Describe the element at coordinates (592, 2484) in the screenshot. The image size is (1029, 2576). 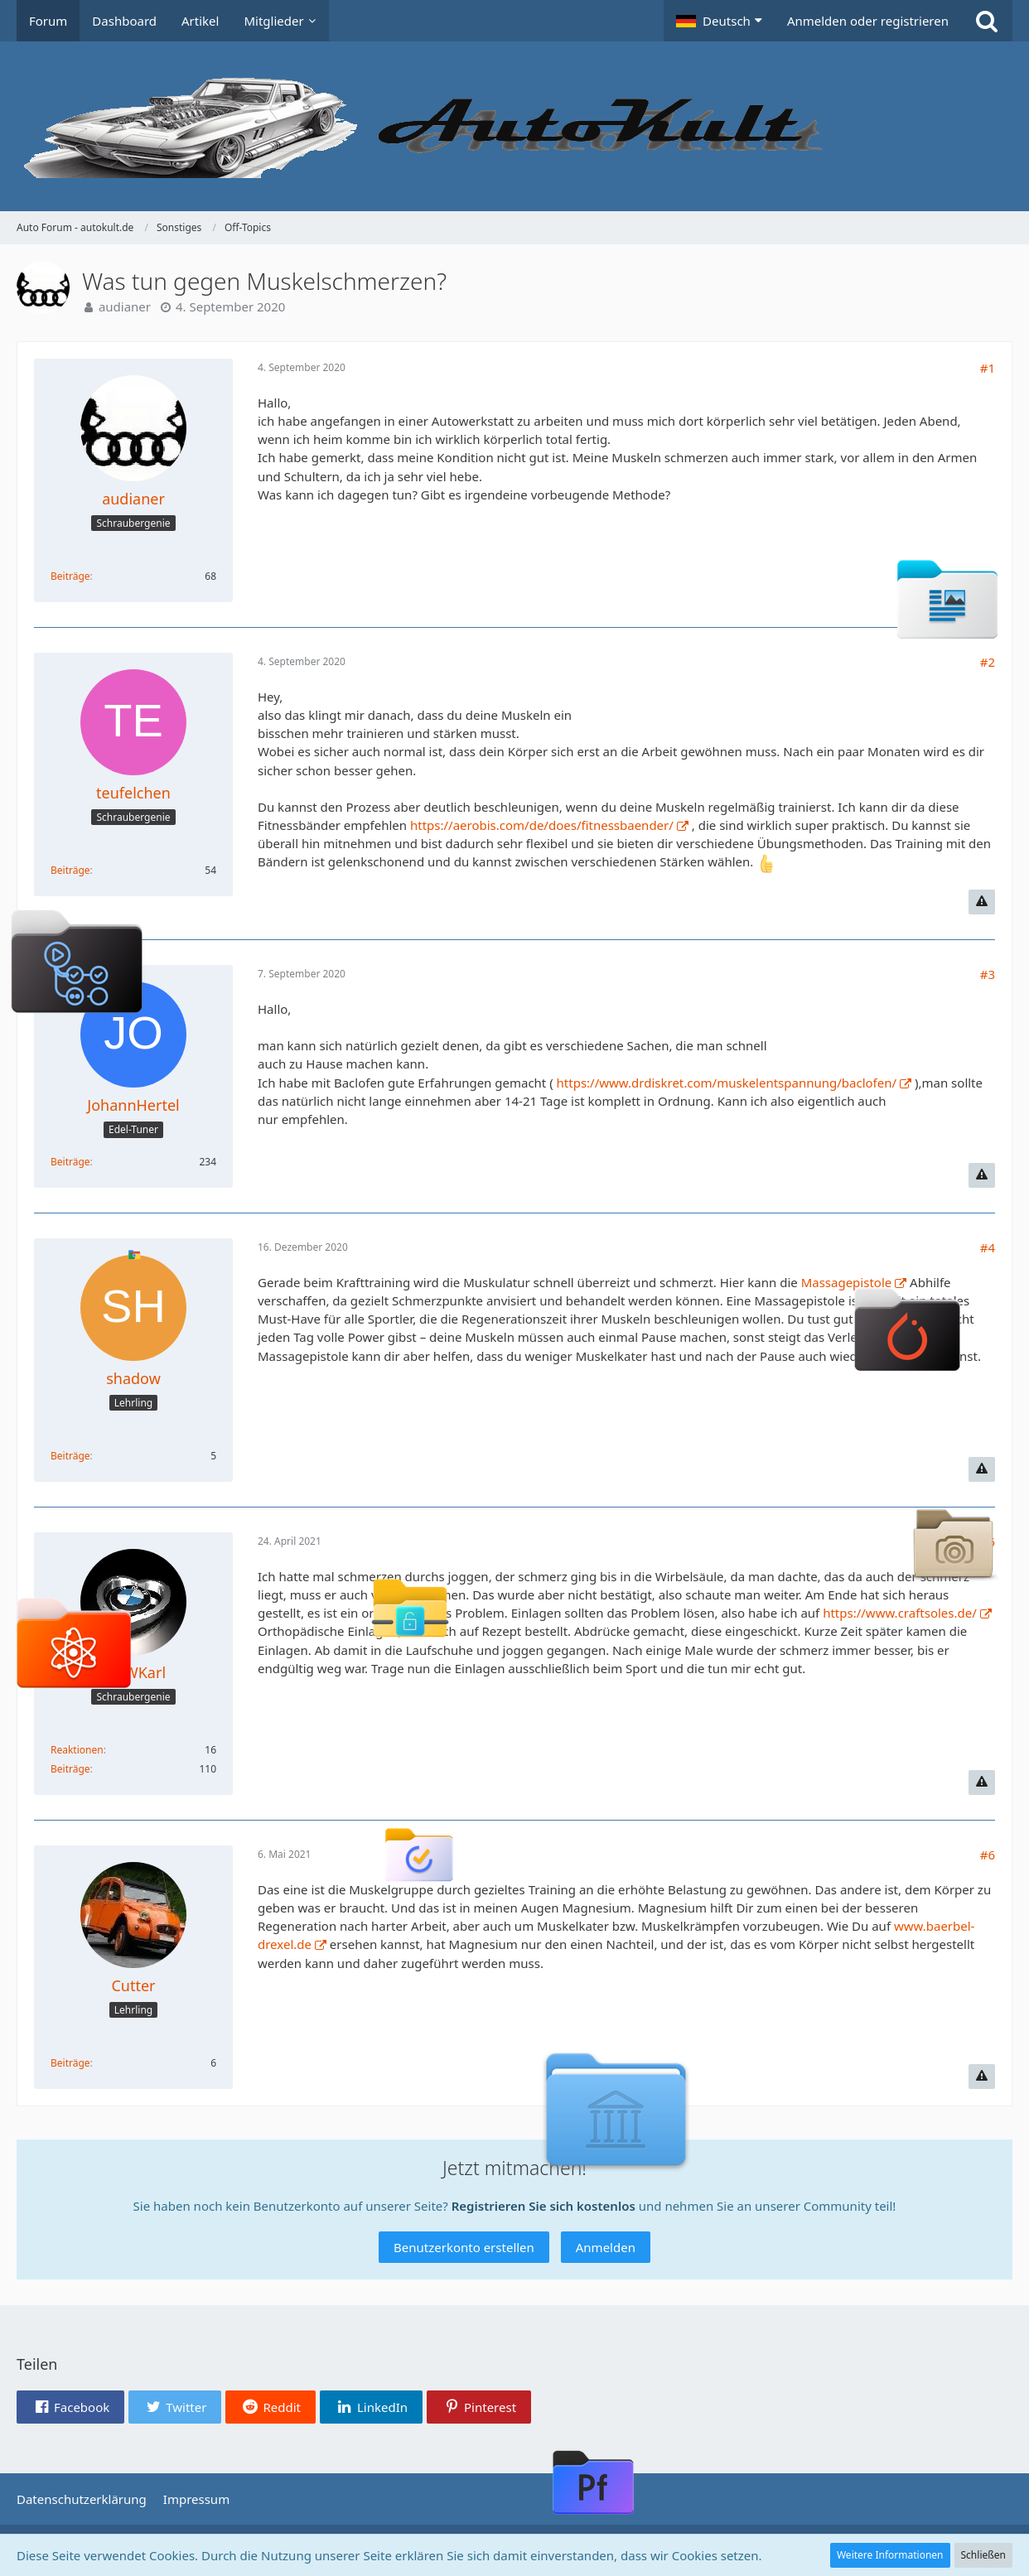
I see `open Adobe Portfolio project folder` at that location.